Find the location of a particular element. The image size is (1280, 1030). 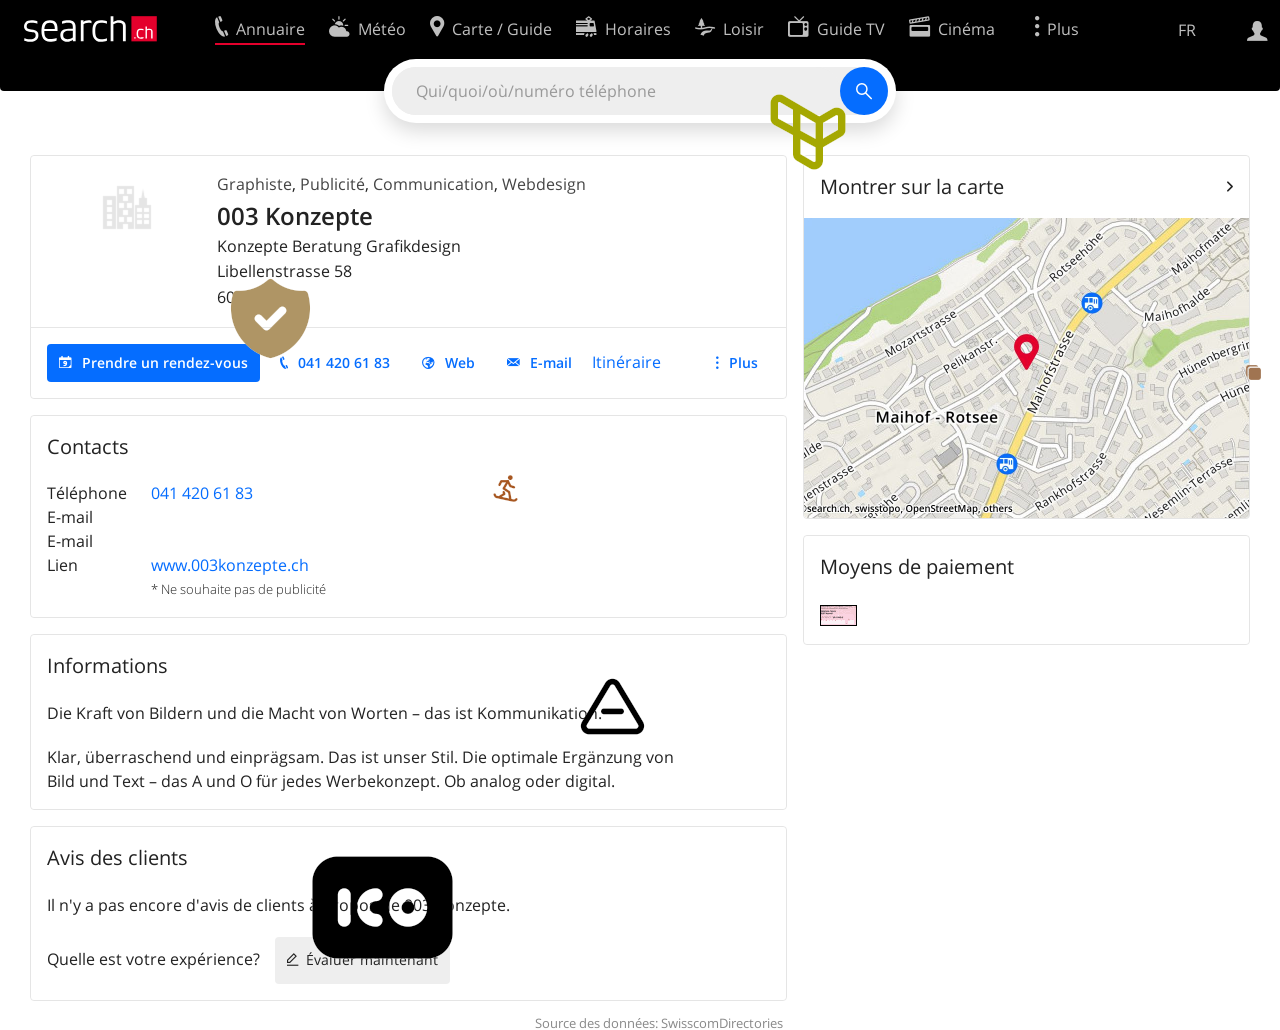

terraform by hashicorp branding or integration is located at coordinates (808, 132).